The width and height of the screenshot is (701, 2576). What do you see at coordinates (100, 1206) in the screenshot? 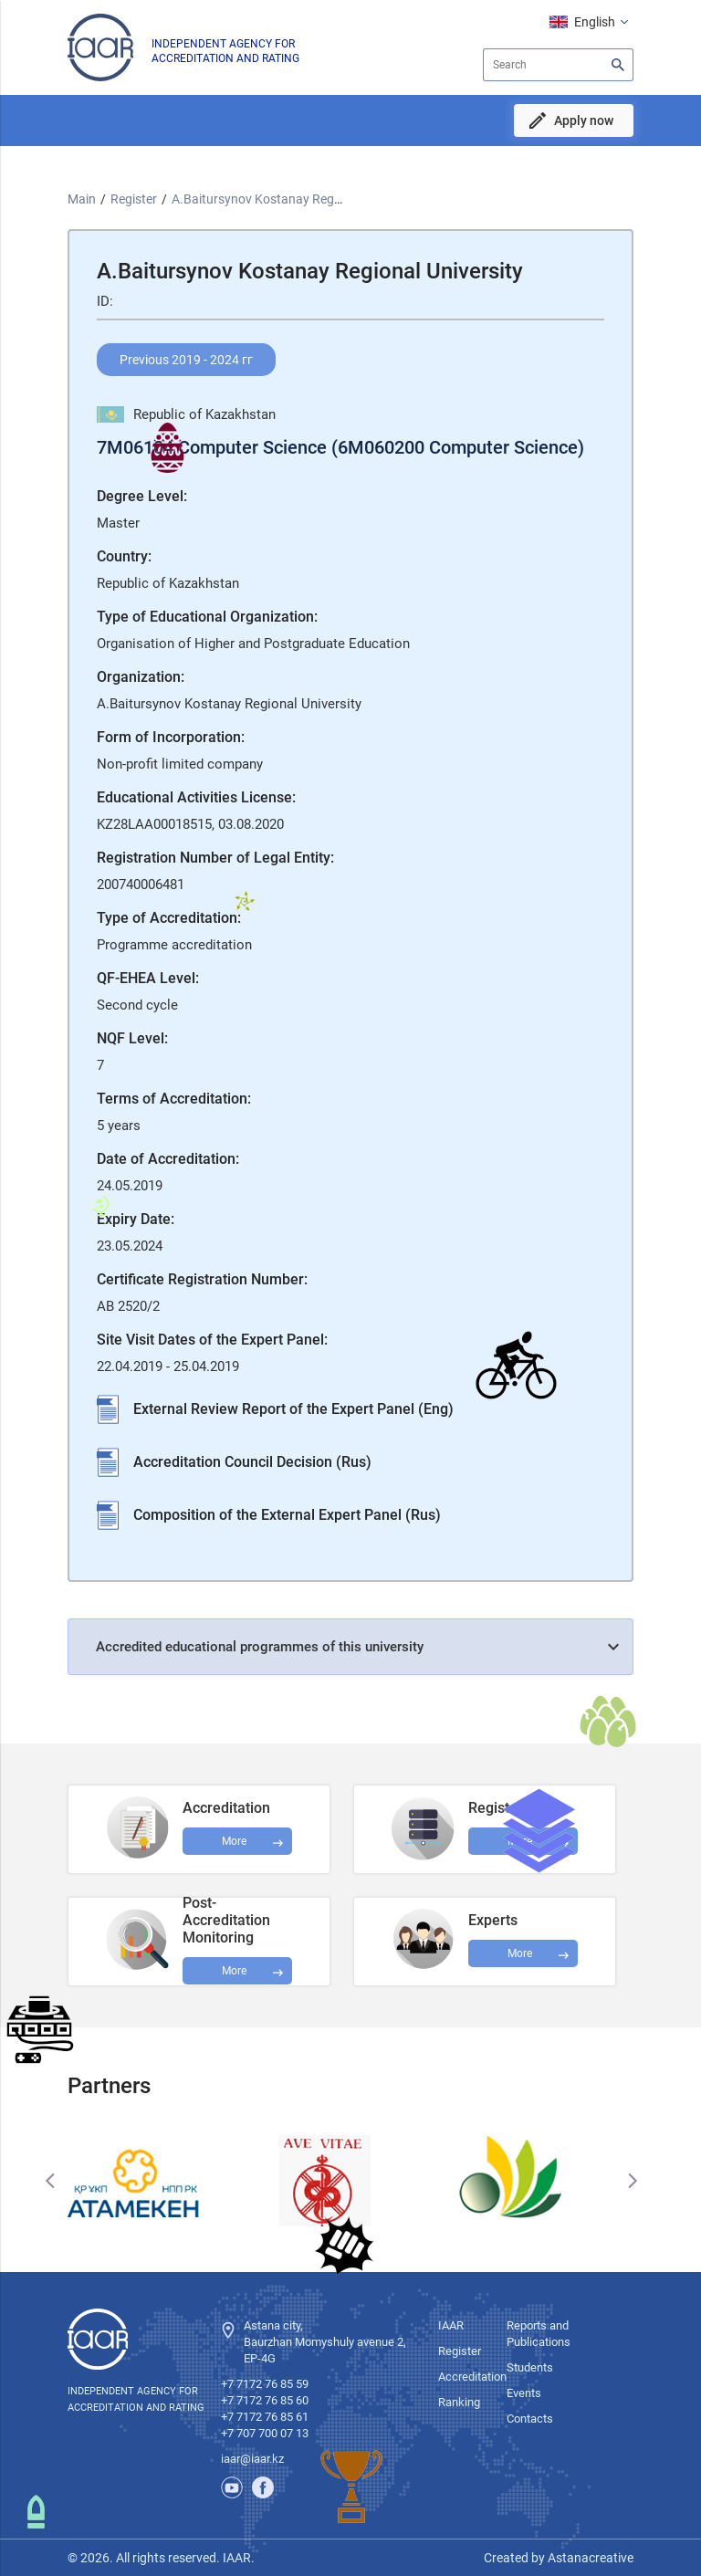
I see `access global or worldwide settings` at bounding box center [100, 1206].